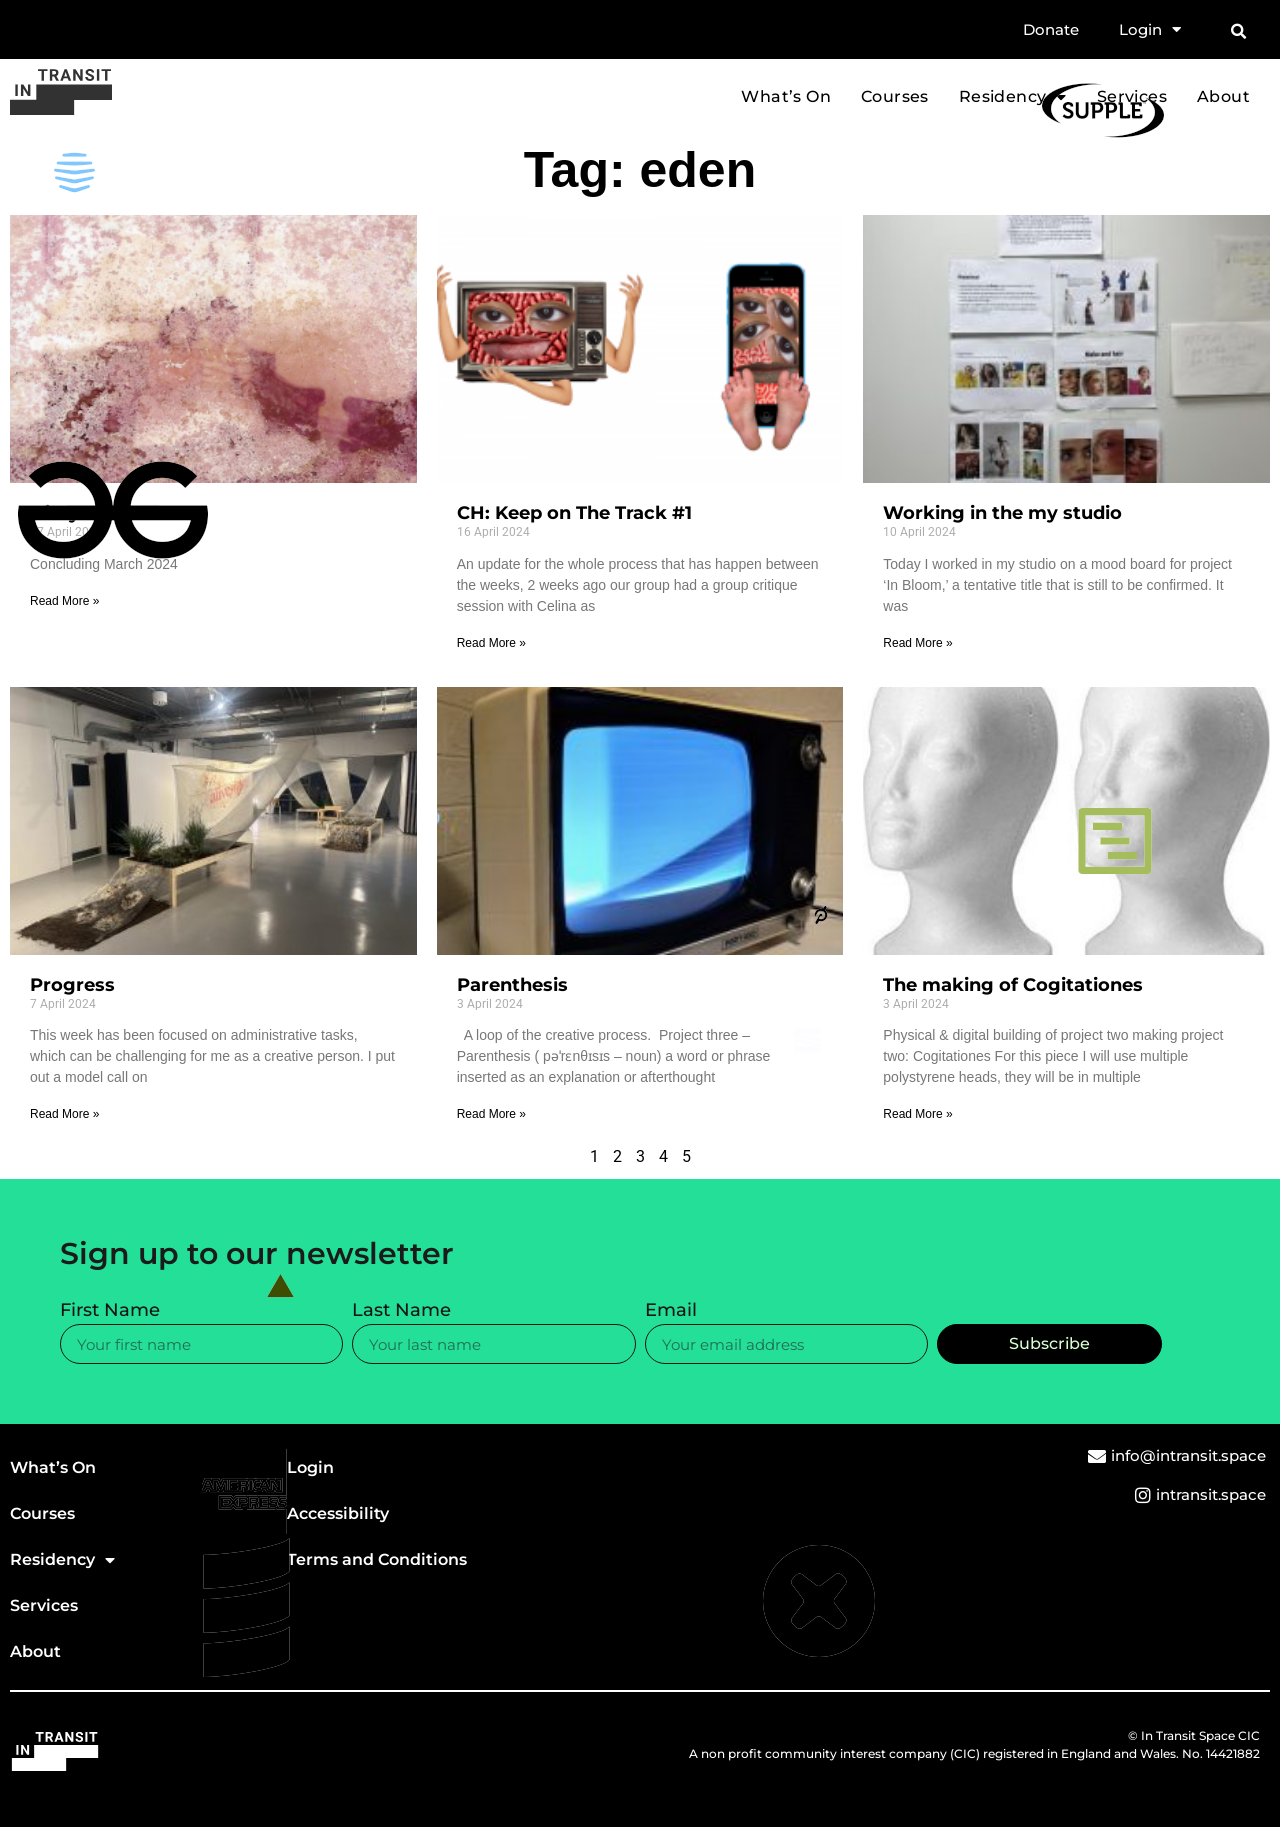 This screenshot has width=1280, height=1827. Describe the element at coordinates (1115, 841) in the screenshot. I see `switch to timeline view` at that location.